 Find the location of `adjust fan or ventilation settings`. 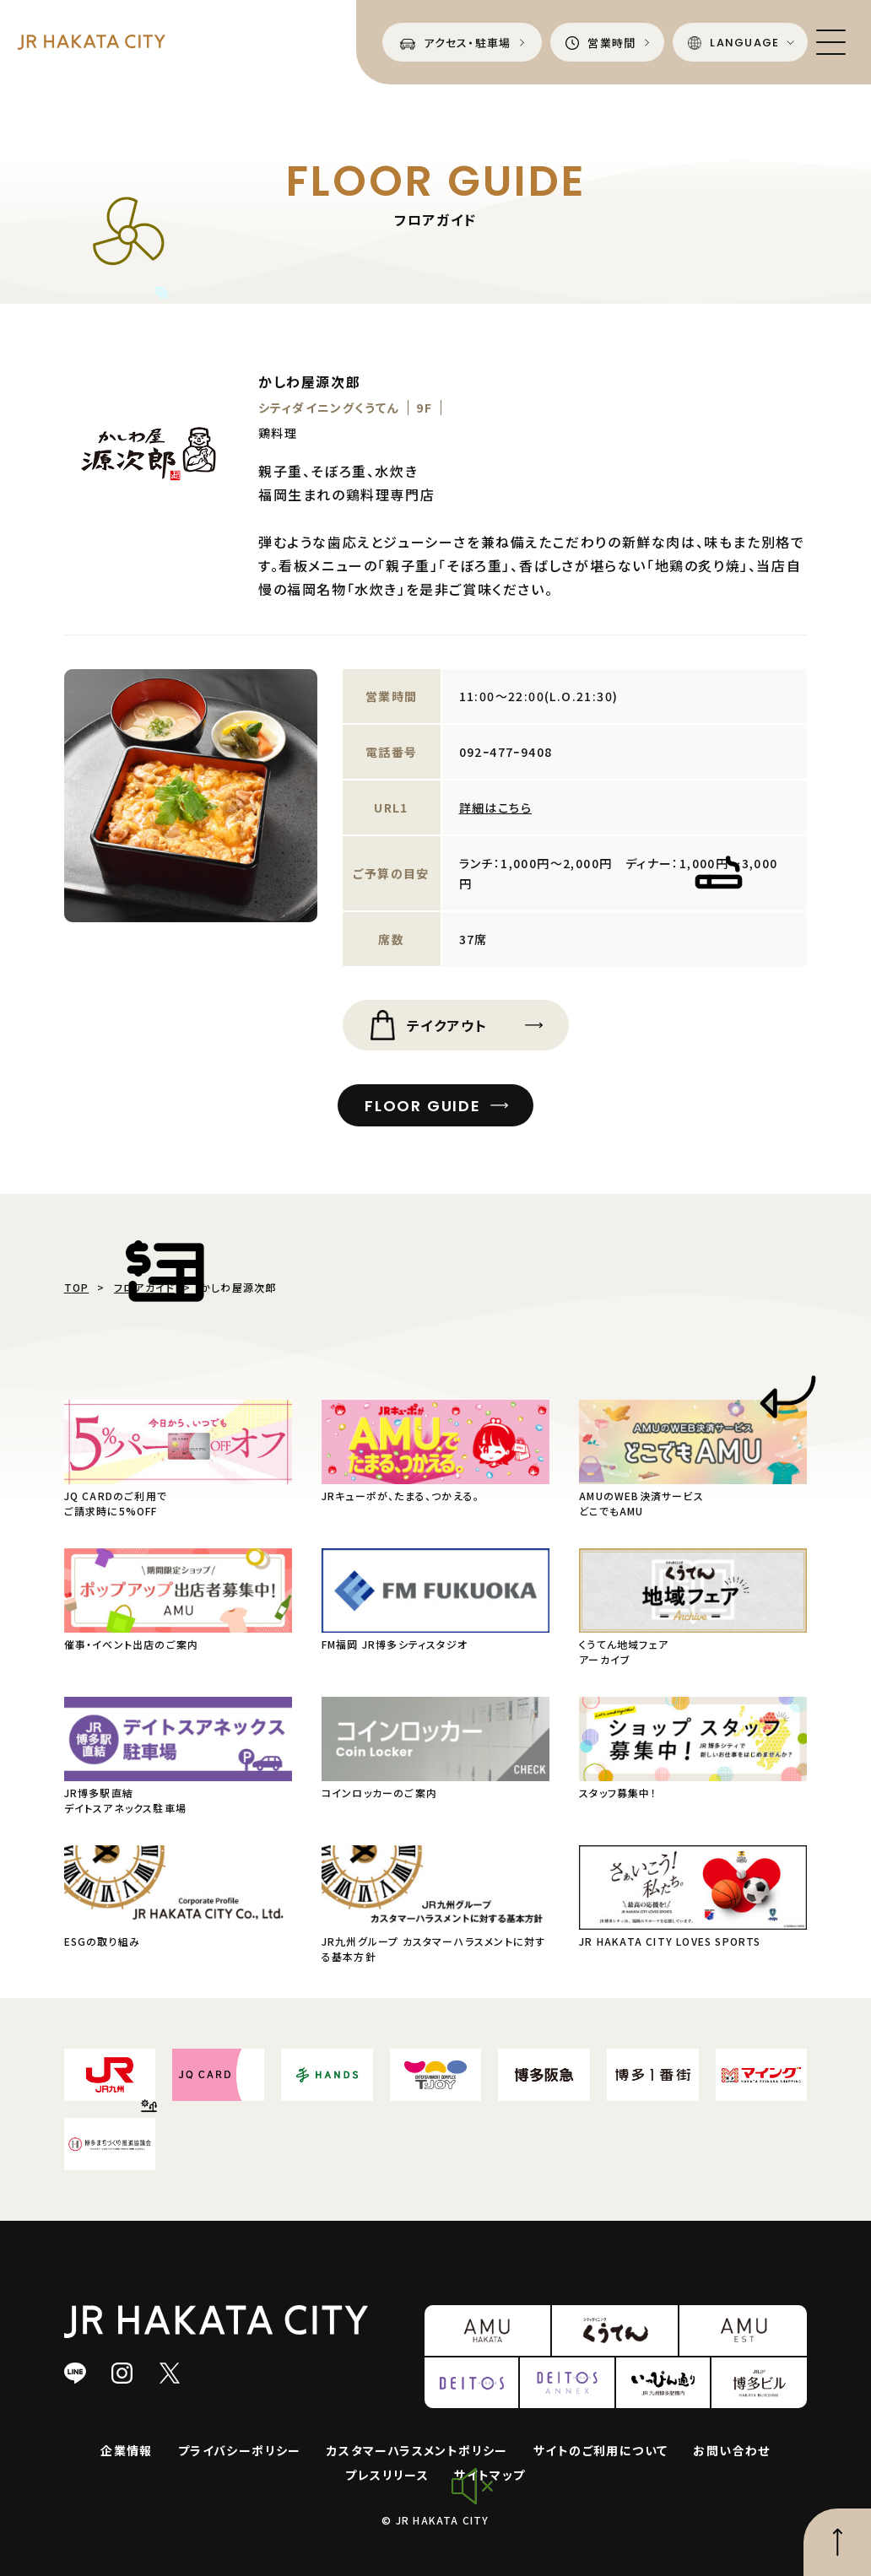

adjust fan or ventilation settings is located at coordinates (127, 235).